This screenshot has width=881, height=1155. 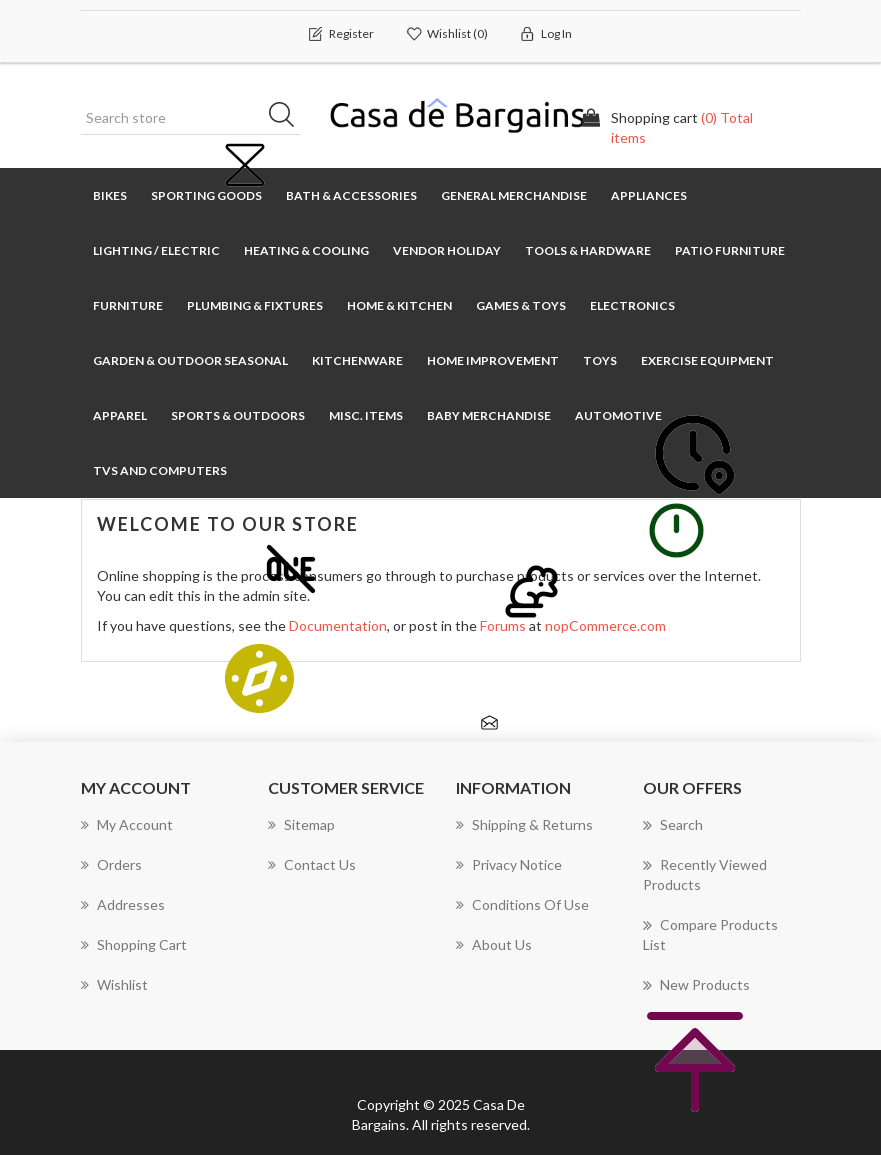 What do you see at coordinates (695, 1060) in the screenshot?
I see `move item to top of list` at bounding box center [695, 1060].